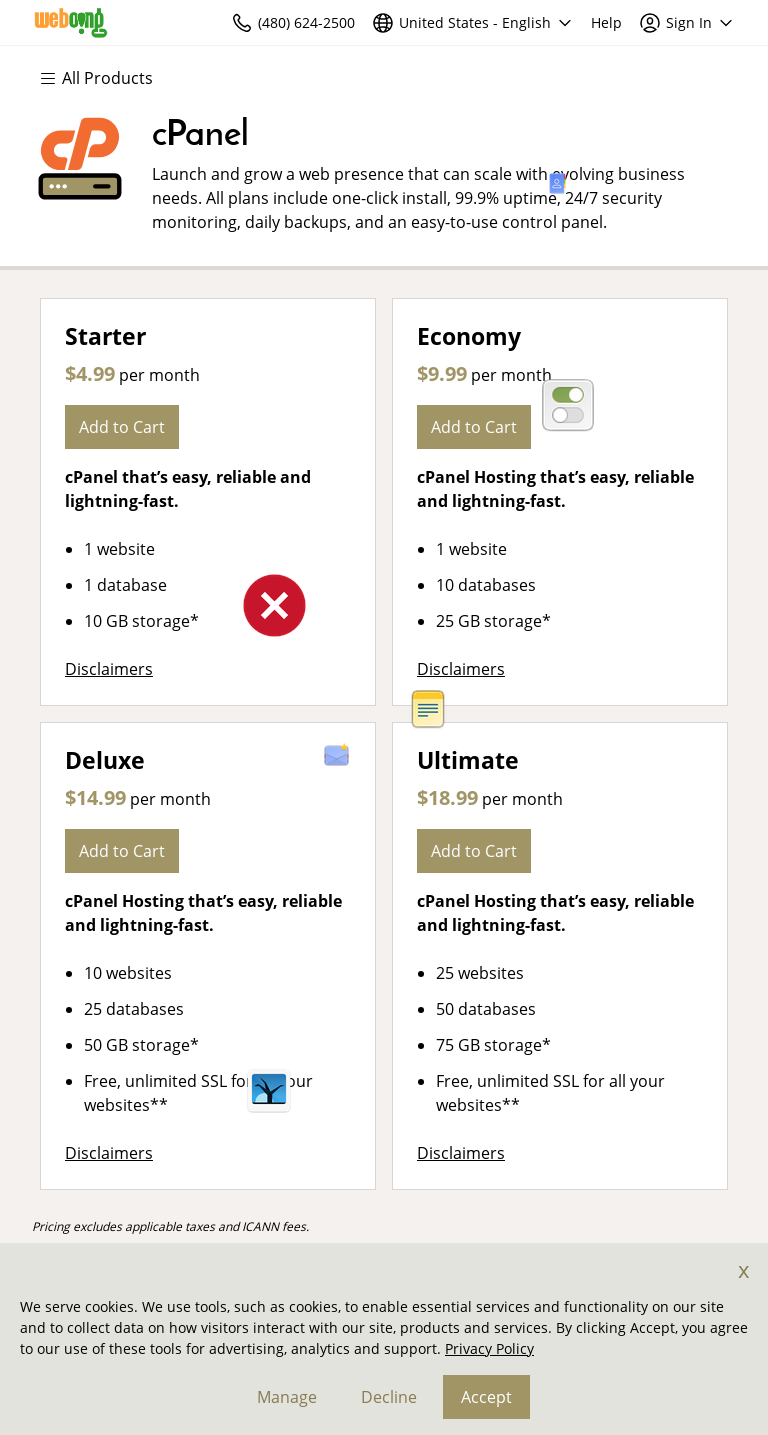 The height and width of the screenshot is (1435, 768). What do you see at coordinates (557, 183) in the screenshot?
I see `open the address book app` at bounding box center [557, 183].